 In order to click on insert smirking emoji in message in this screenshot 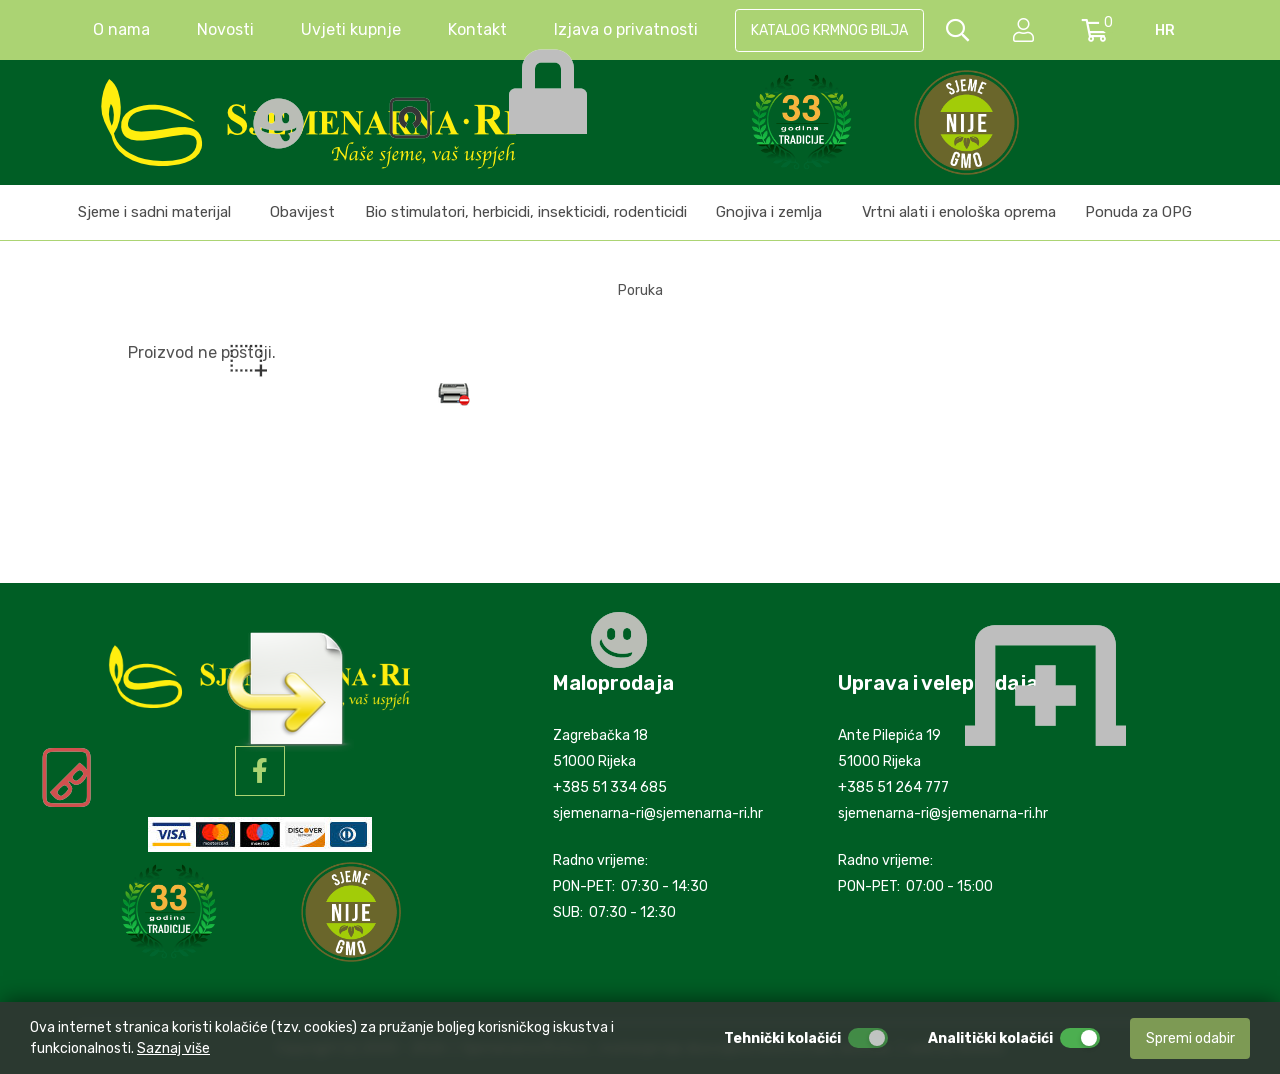, I will do `click(619, 640)`.